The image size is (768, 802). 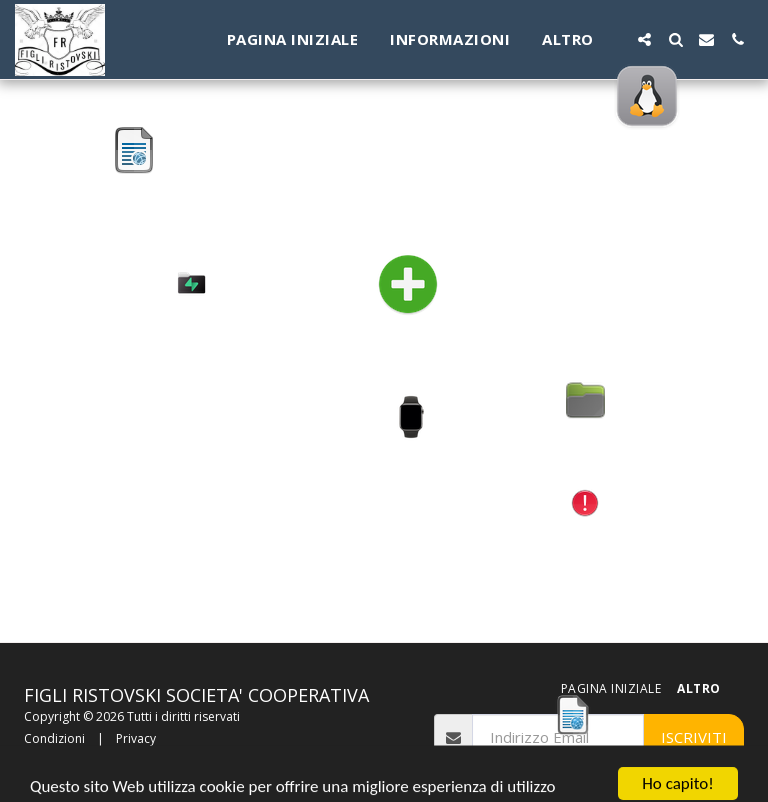 What do you see at coordinates (408, 285) in the screenshot?
I see `add a new item to the list` at bounding box center [408, 285].